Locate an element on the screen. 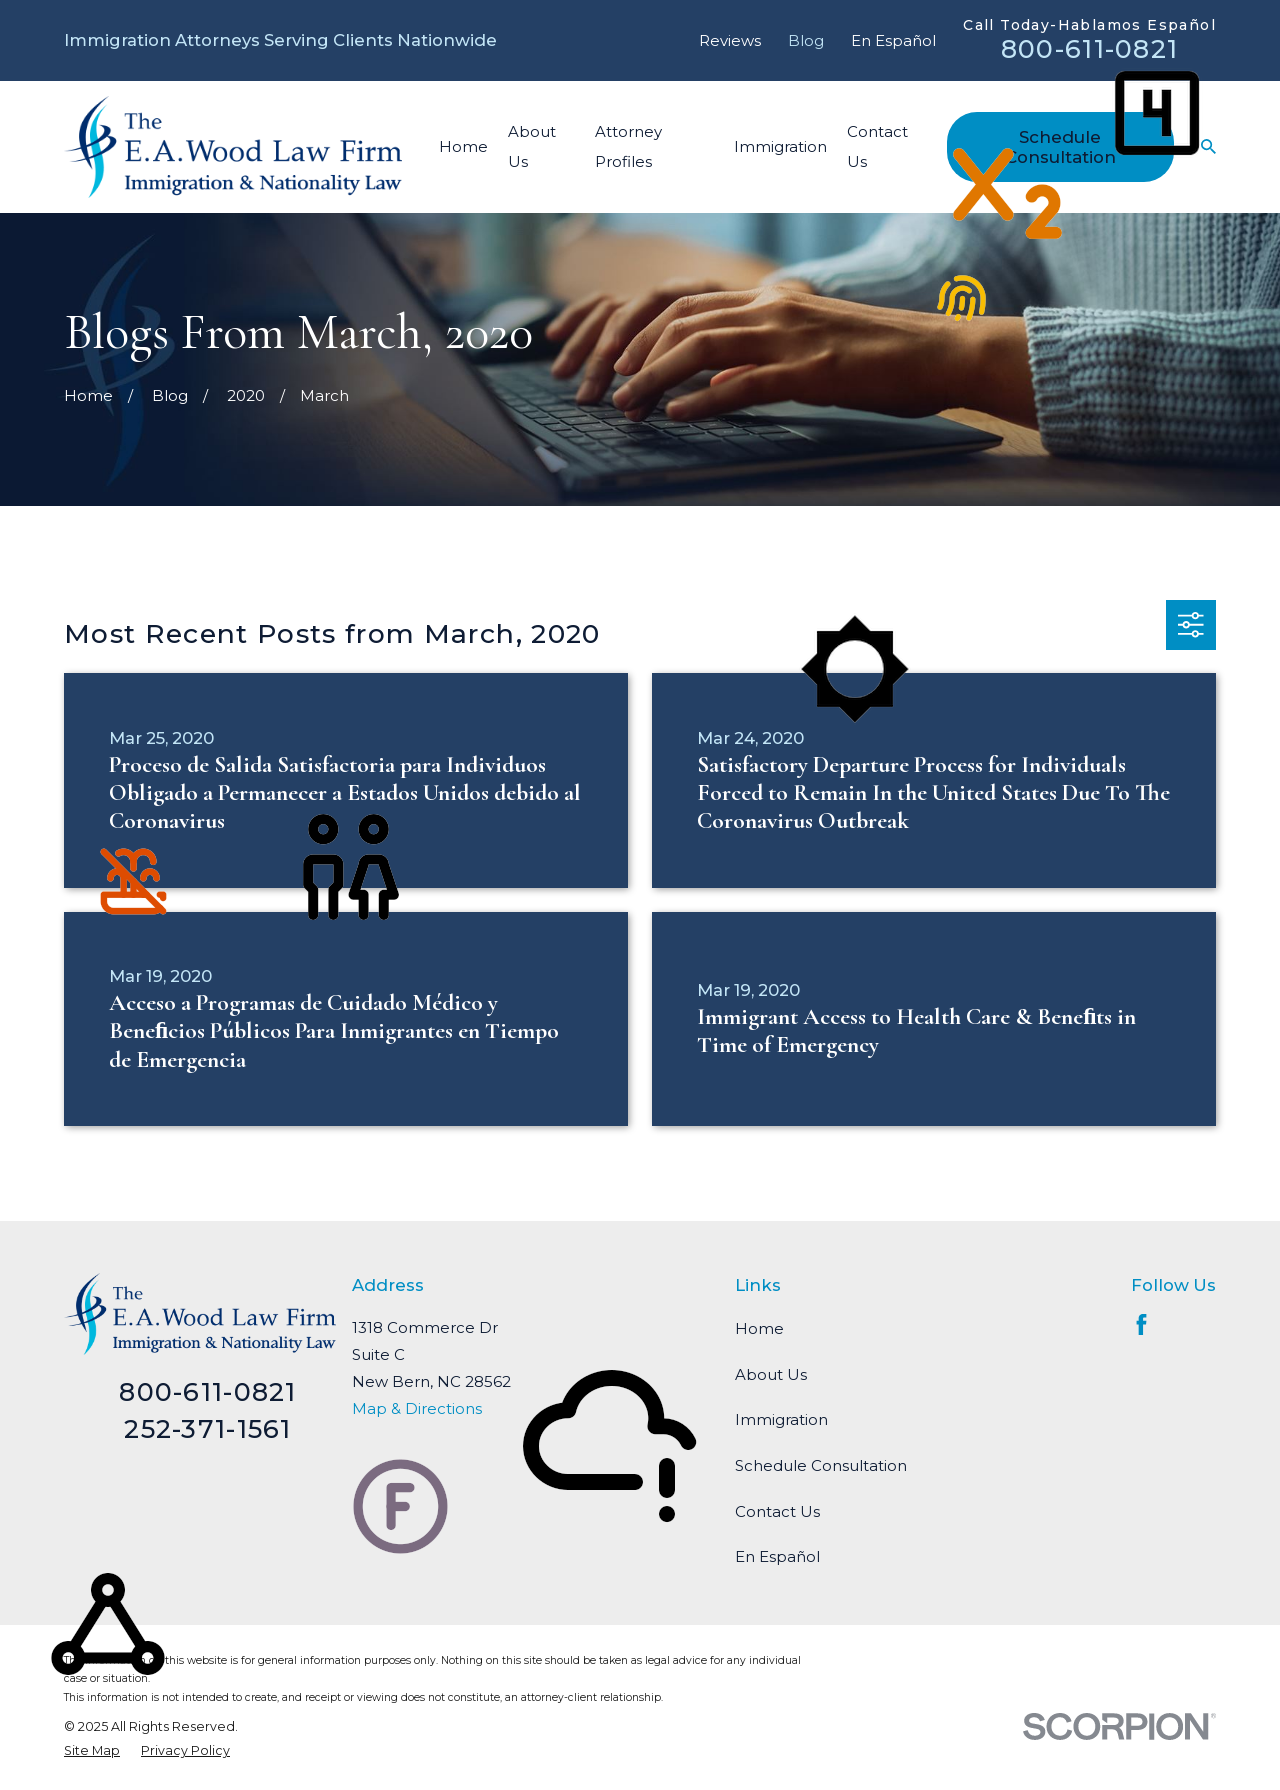 This screenshot has height=1790, width=1280. tumble dry on low heat setting is located at coordinates (400, 1506).